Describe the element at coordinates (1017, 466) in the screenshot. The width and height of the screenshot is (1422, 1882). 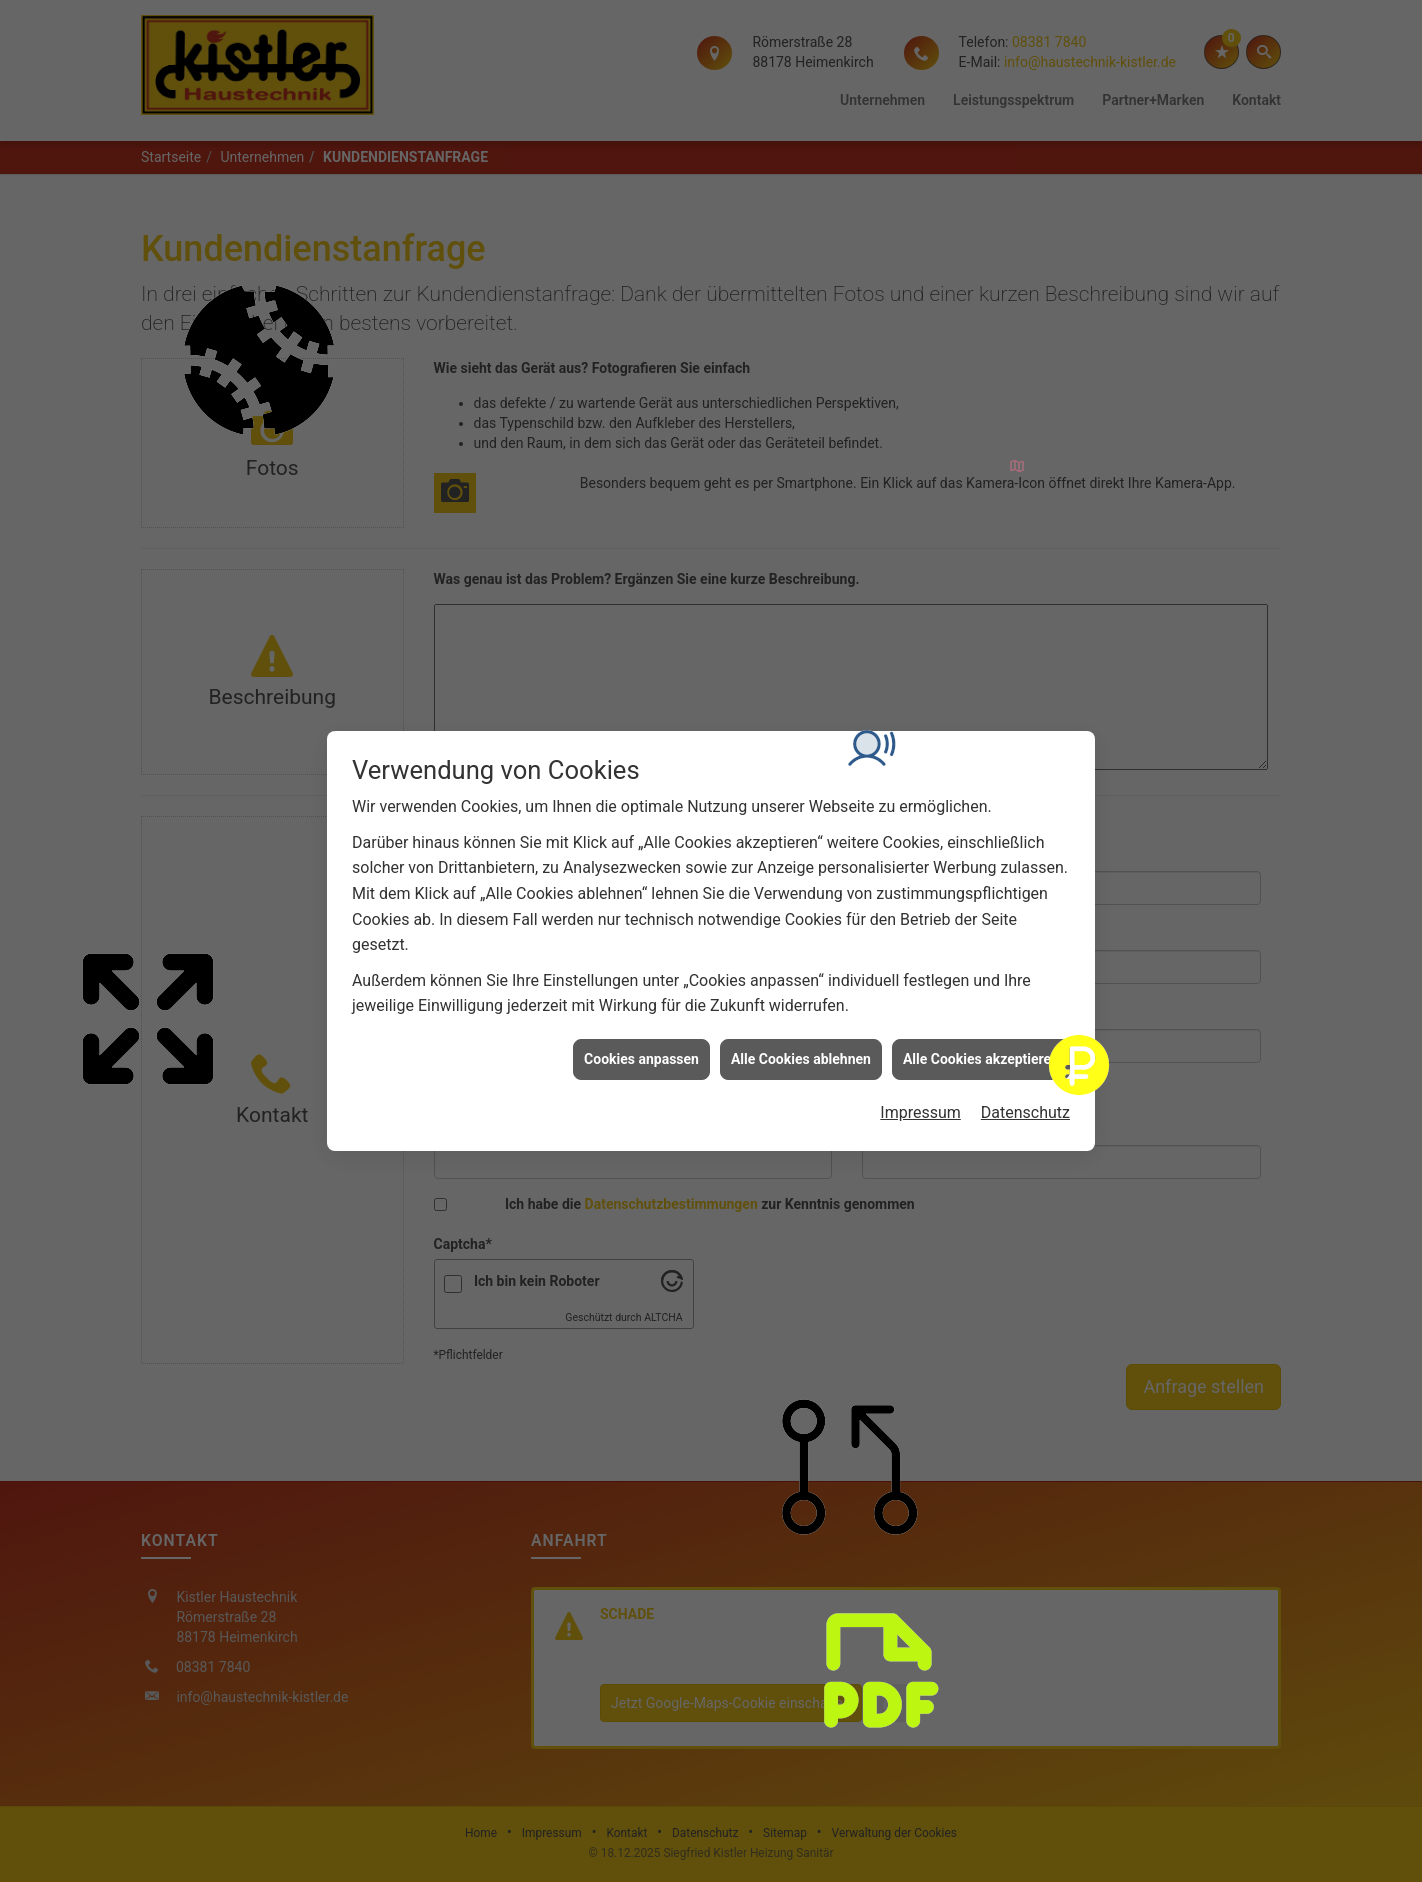
I see `view map or navigation` at that location.